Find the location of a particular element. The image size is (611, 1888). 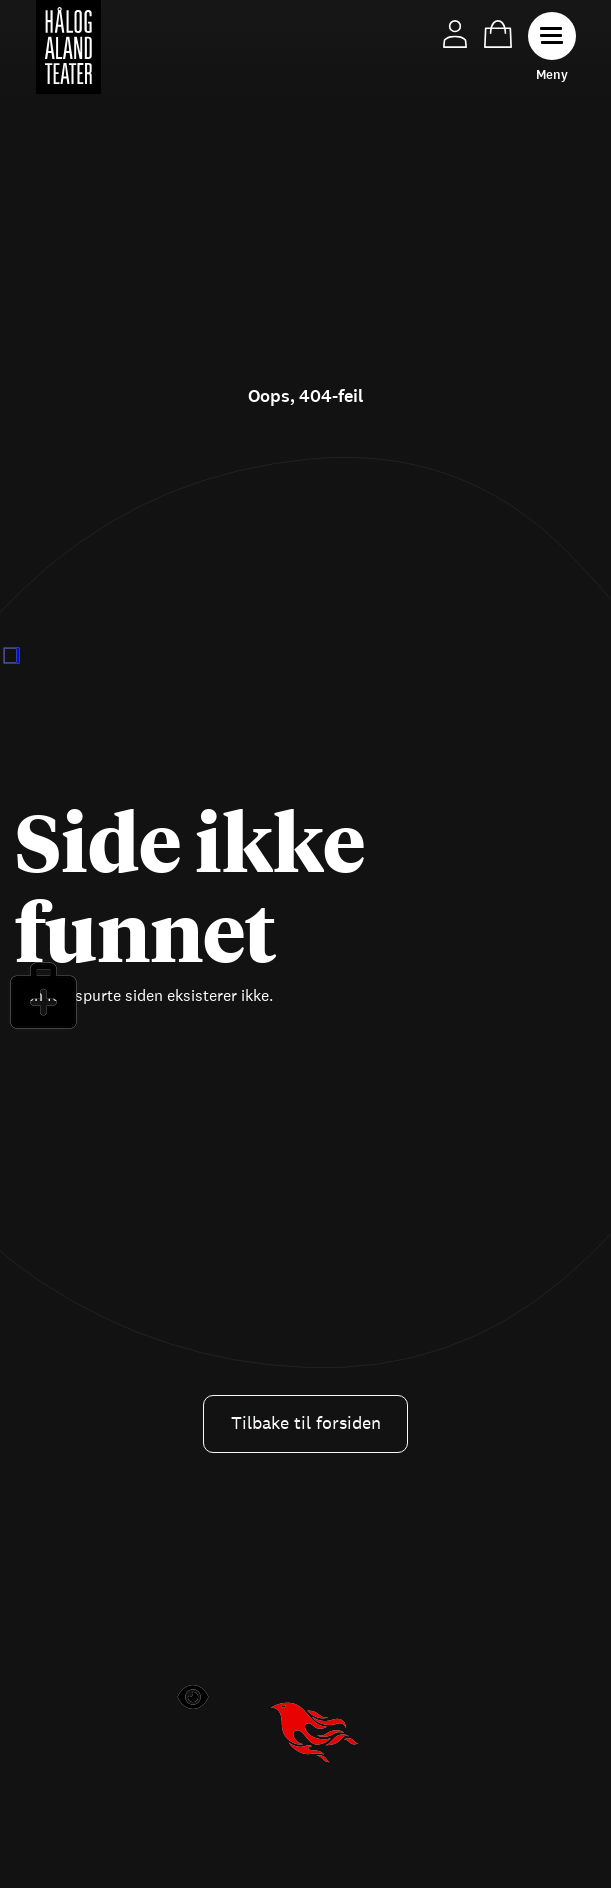

move activity bar to the right side of the layout is located at coordinates (11, 655).